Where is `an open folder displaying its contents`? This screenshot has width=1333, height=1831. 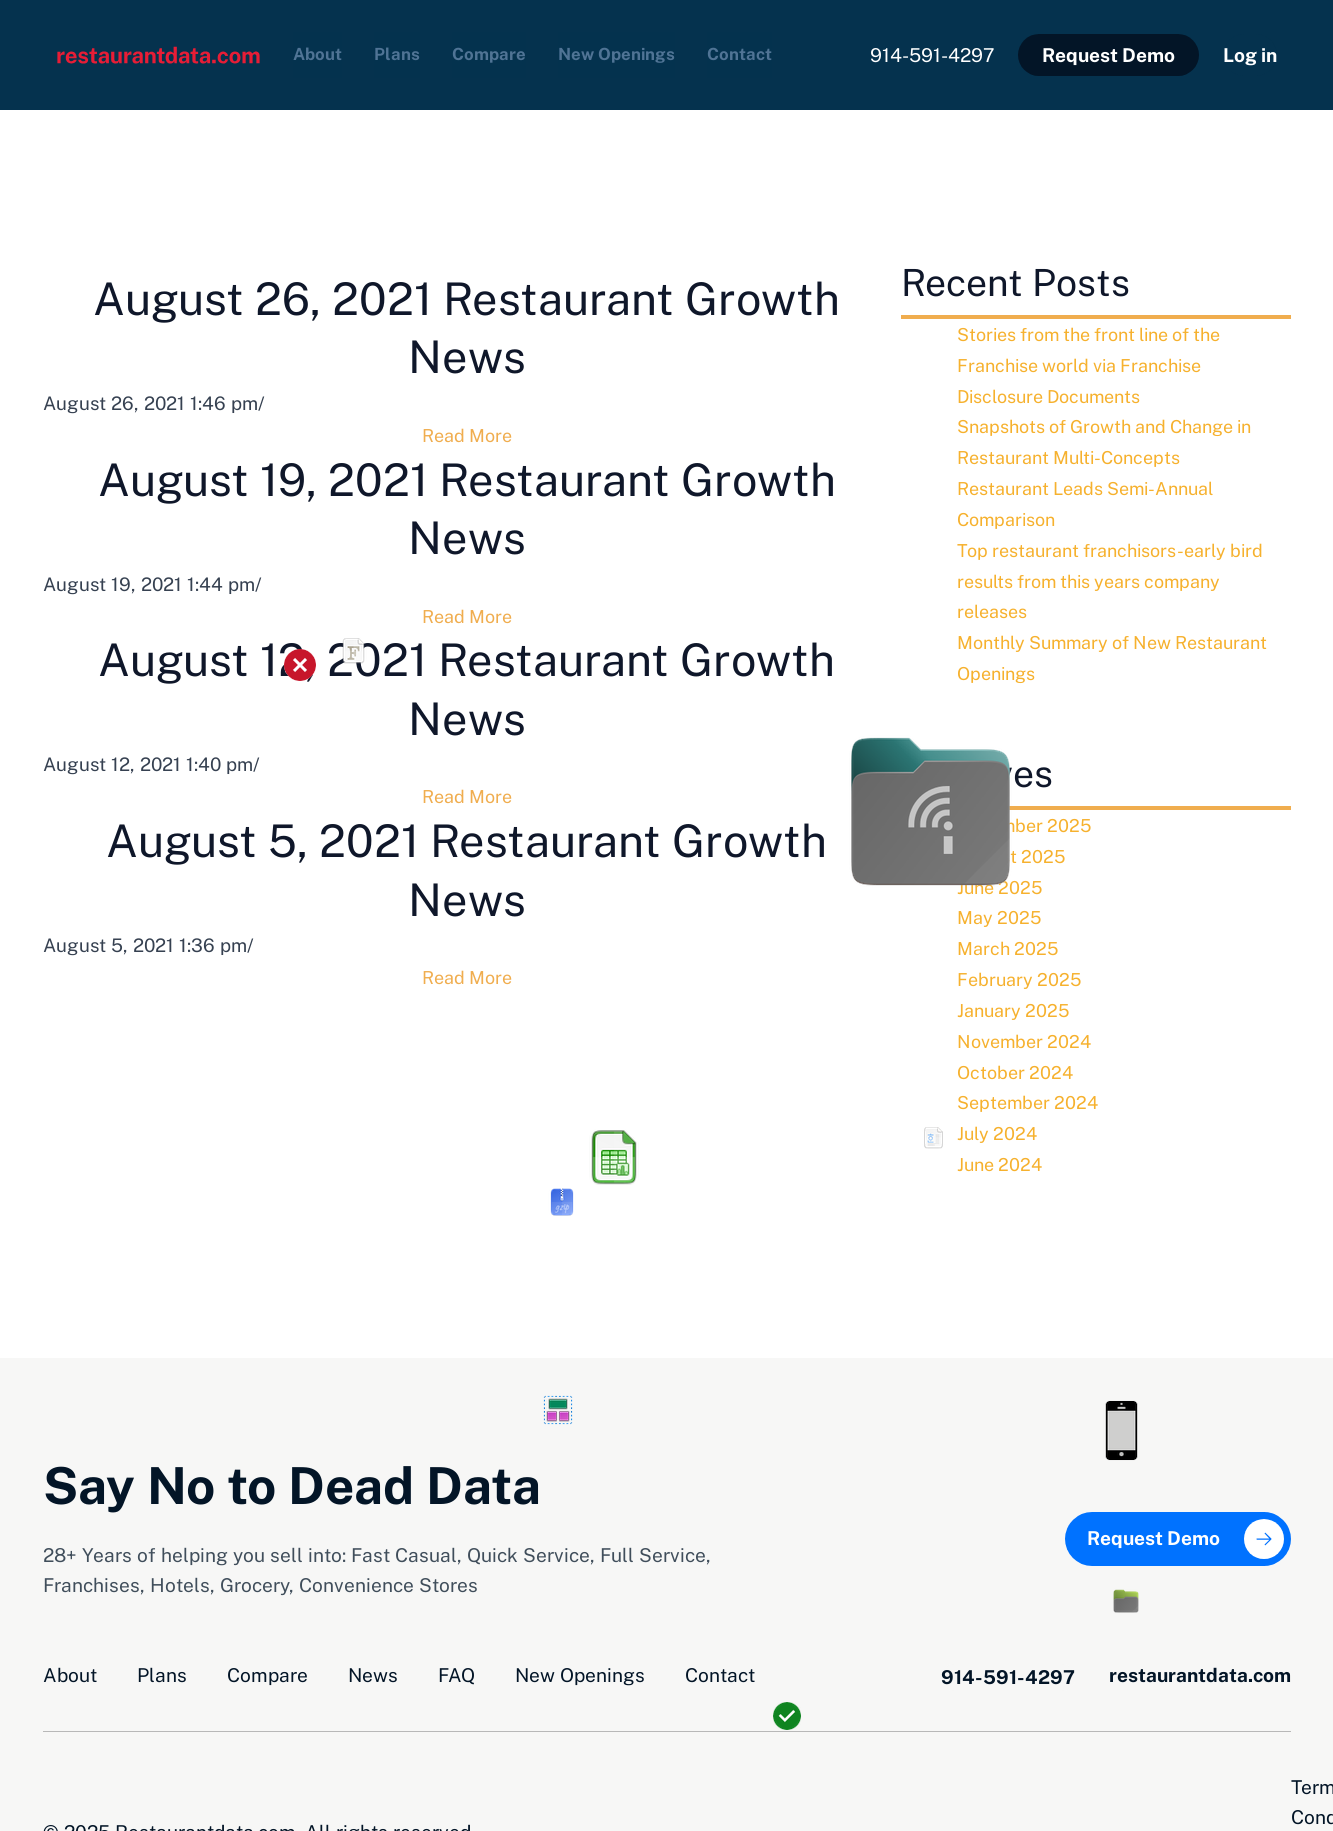 an open folder displaying its contents is located at coordinates (1126, 1601).